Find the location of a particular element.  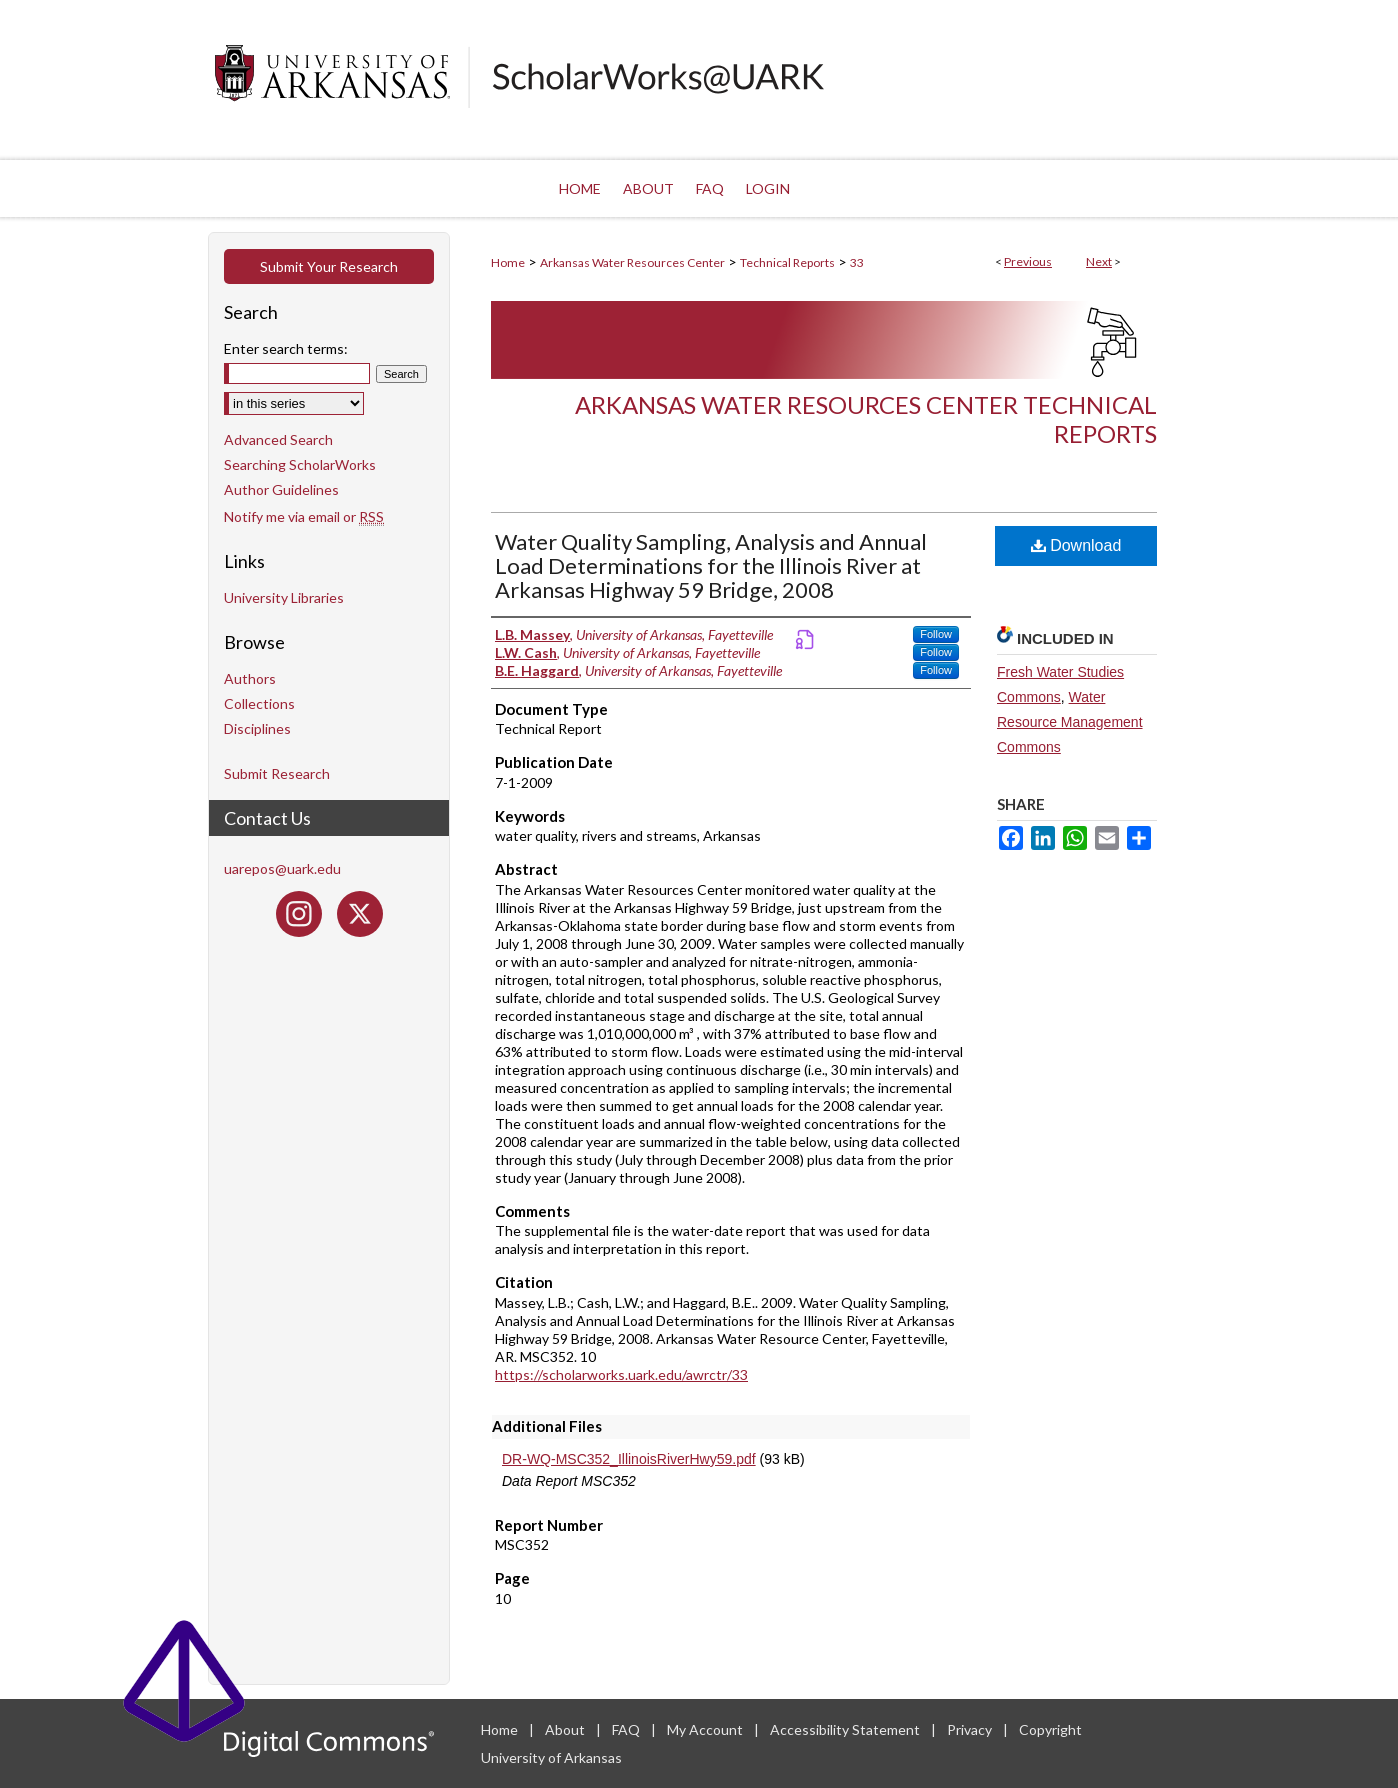

view certified or official document is located at coordinates (805, 639).